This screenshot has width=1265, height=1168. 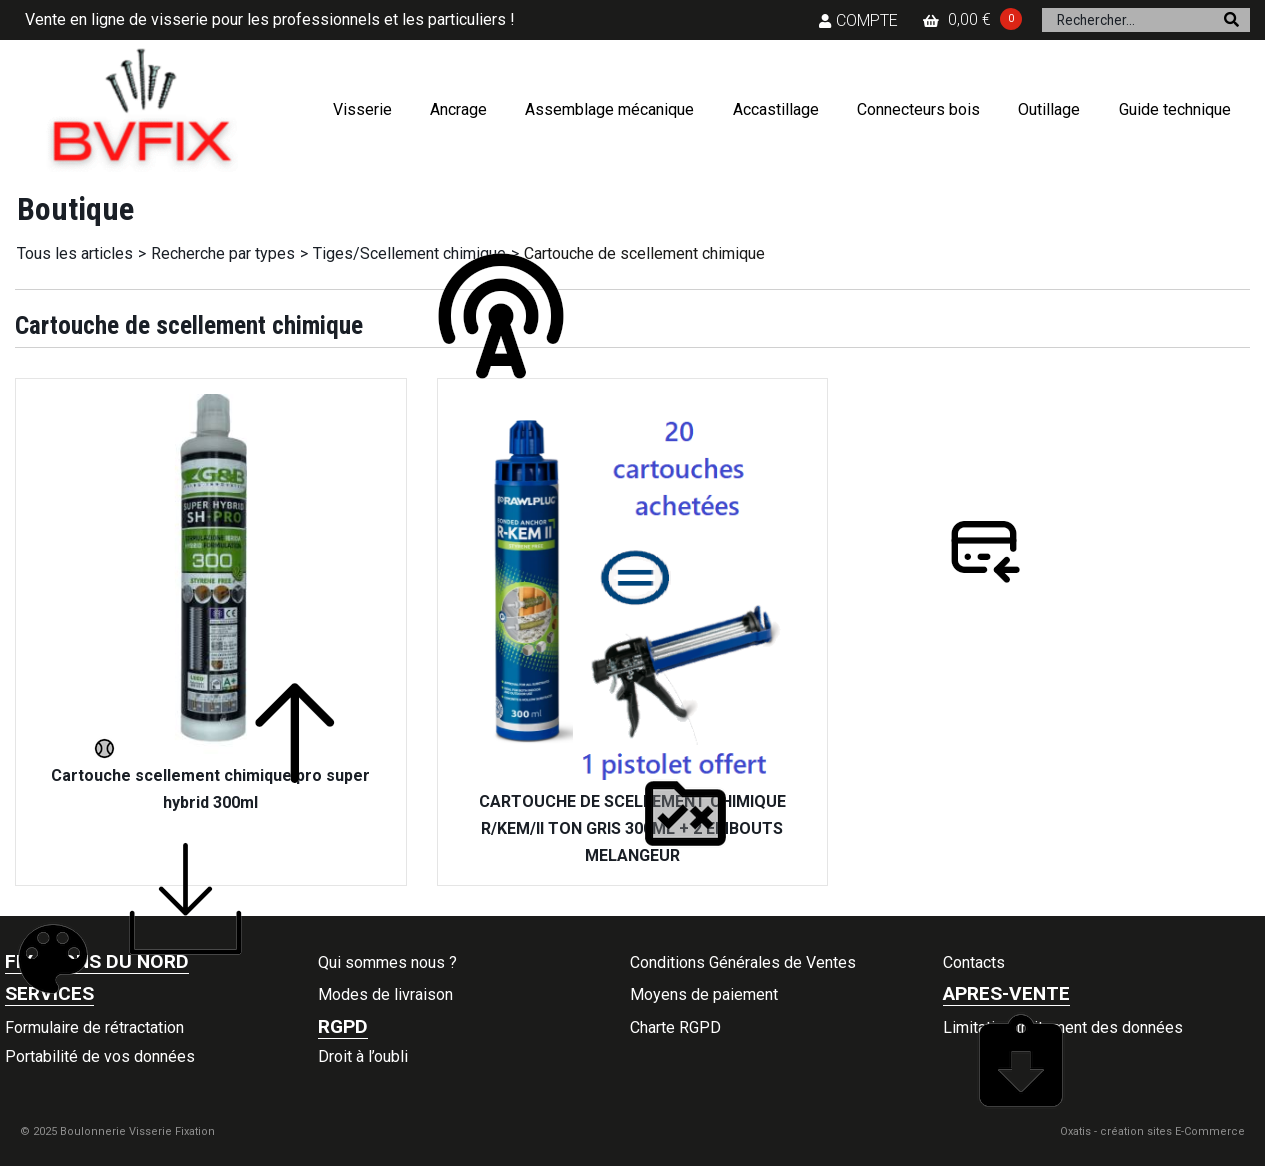 I want to click on download a file, so click(x=185, y=903).